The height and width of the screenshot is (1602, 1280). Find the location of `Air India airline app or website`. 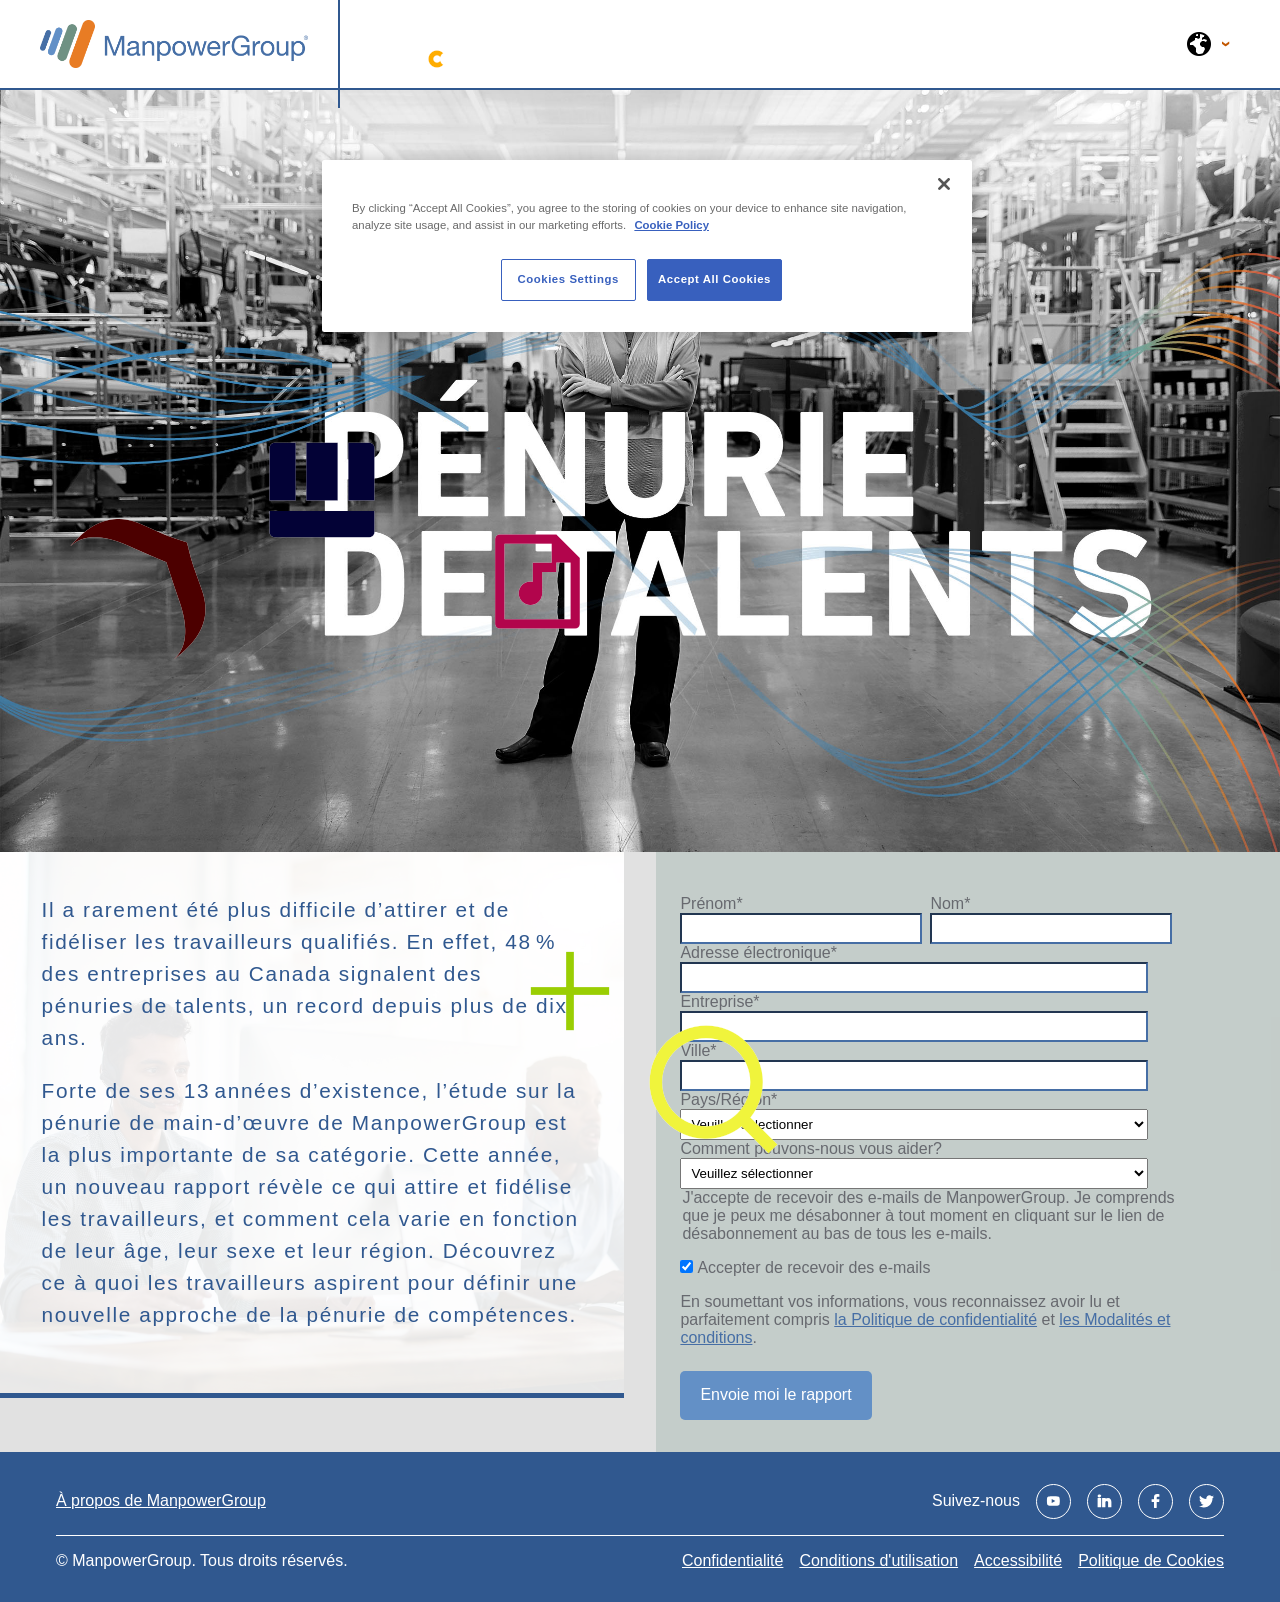

Air India airline app or website is located at coordinates (138, 589).